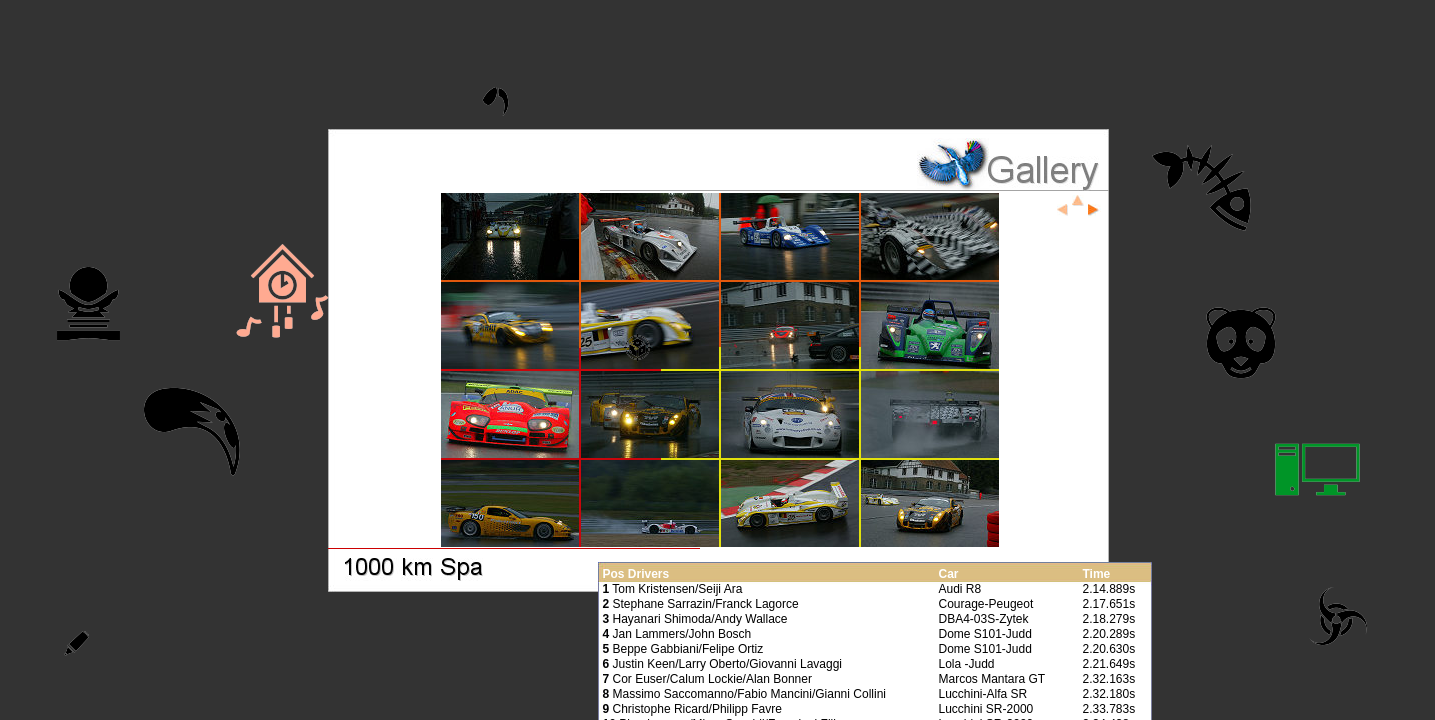 The image size is (1435, 720). Describe the element at coordinates (192, 434) in the screenshot. I see `activate claw attack ability` at that location.